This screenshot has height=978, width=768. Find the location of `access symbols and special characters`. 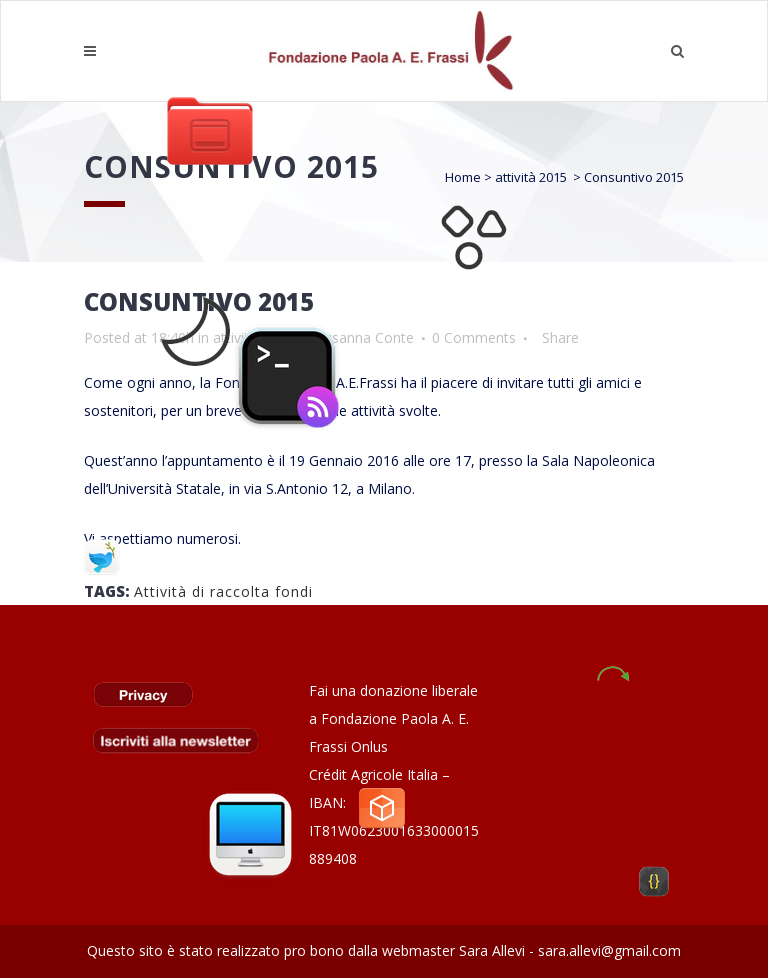

access symbols and special characters is located at coordinates (473, 237).